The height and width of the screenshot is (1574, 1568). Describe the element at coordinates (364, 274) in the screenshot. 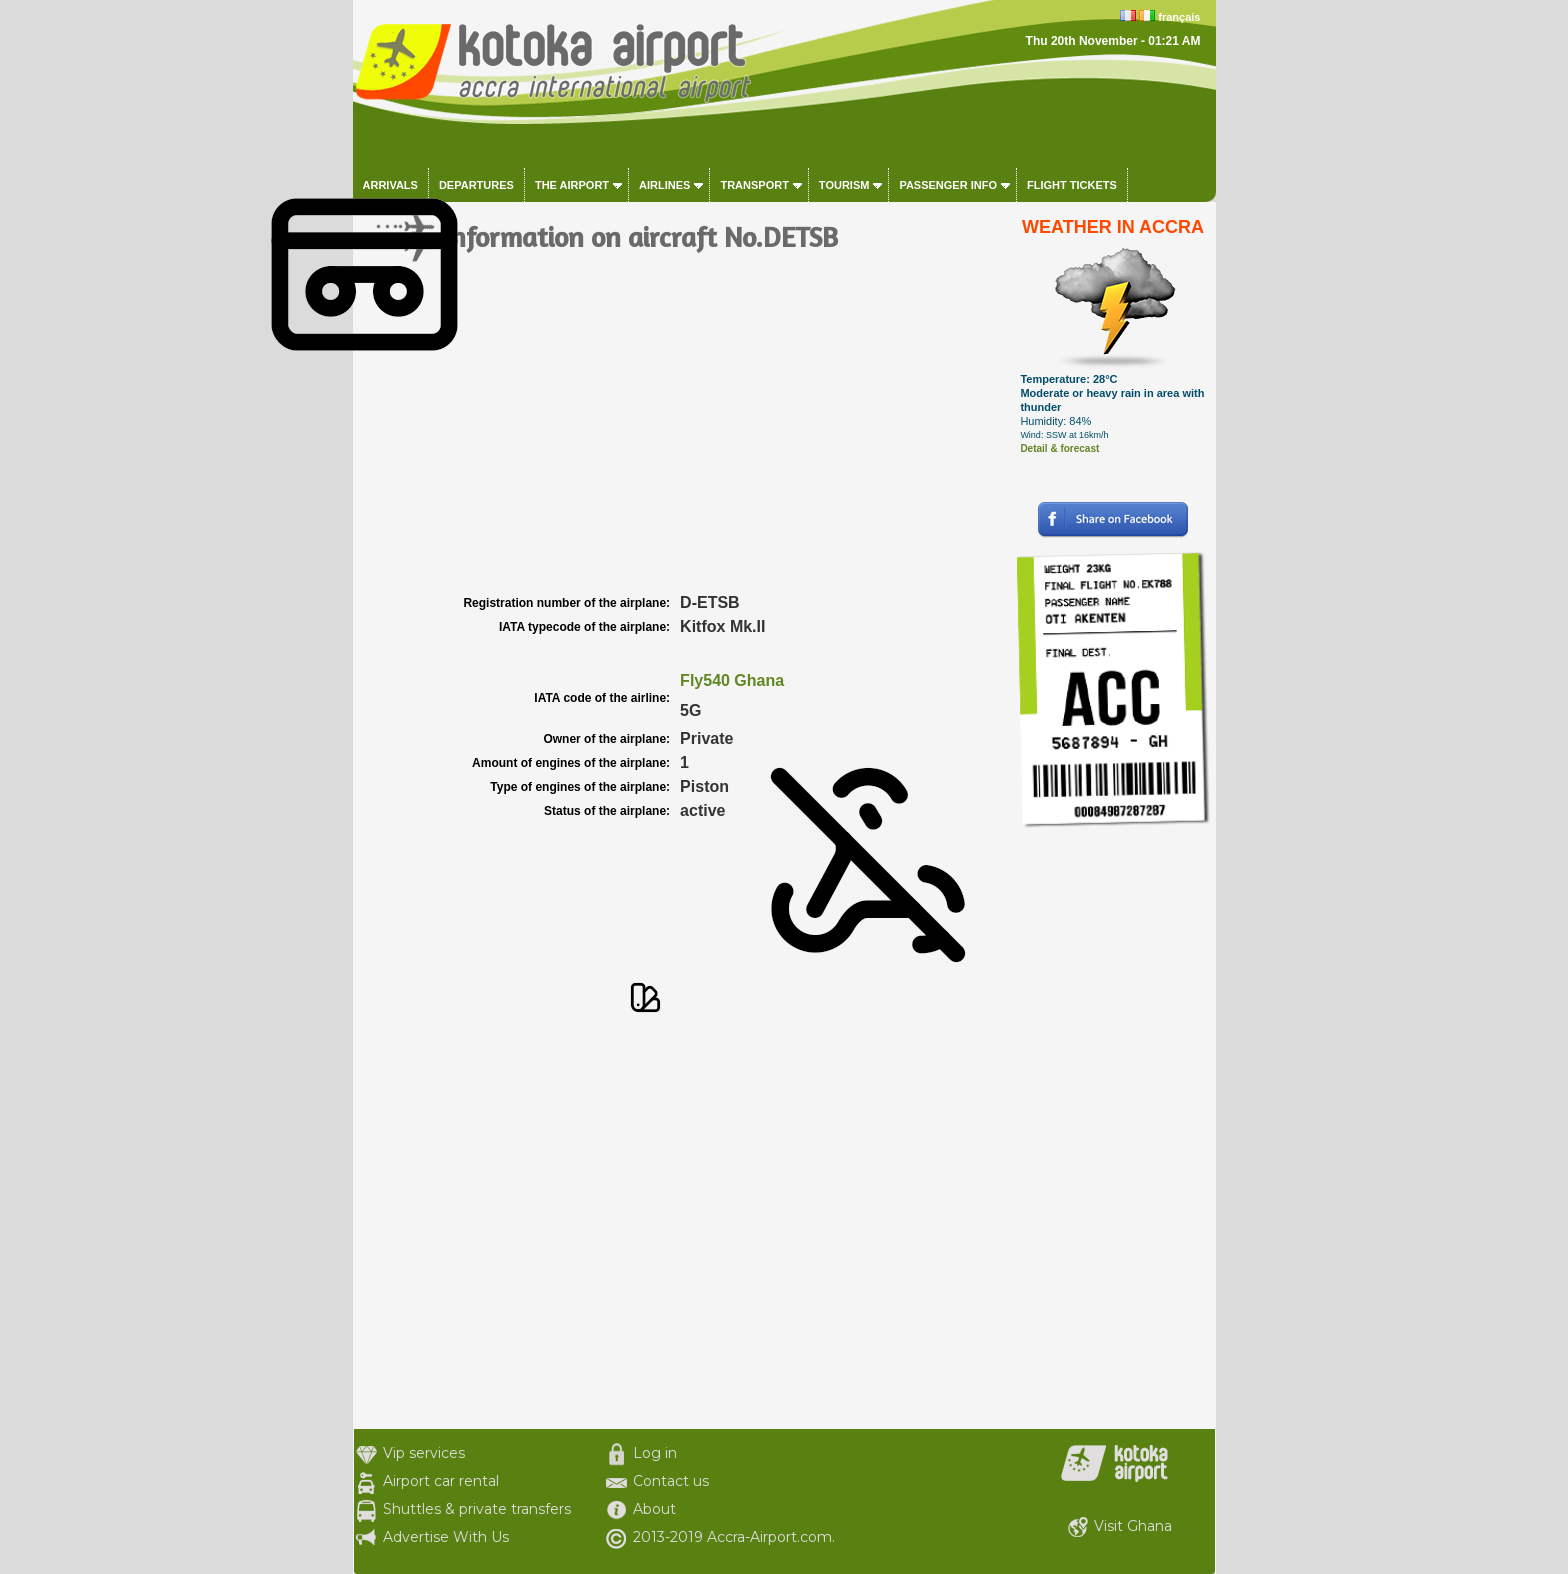

I see `access video archive or recordings` at that location.